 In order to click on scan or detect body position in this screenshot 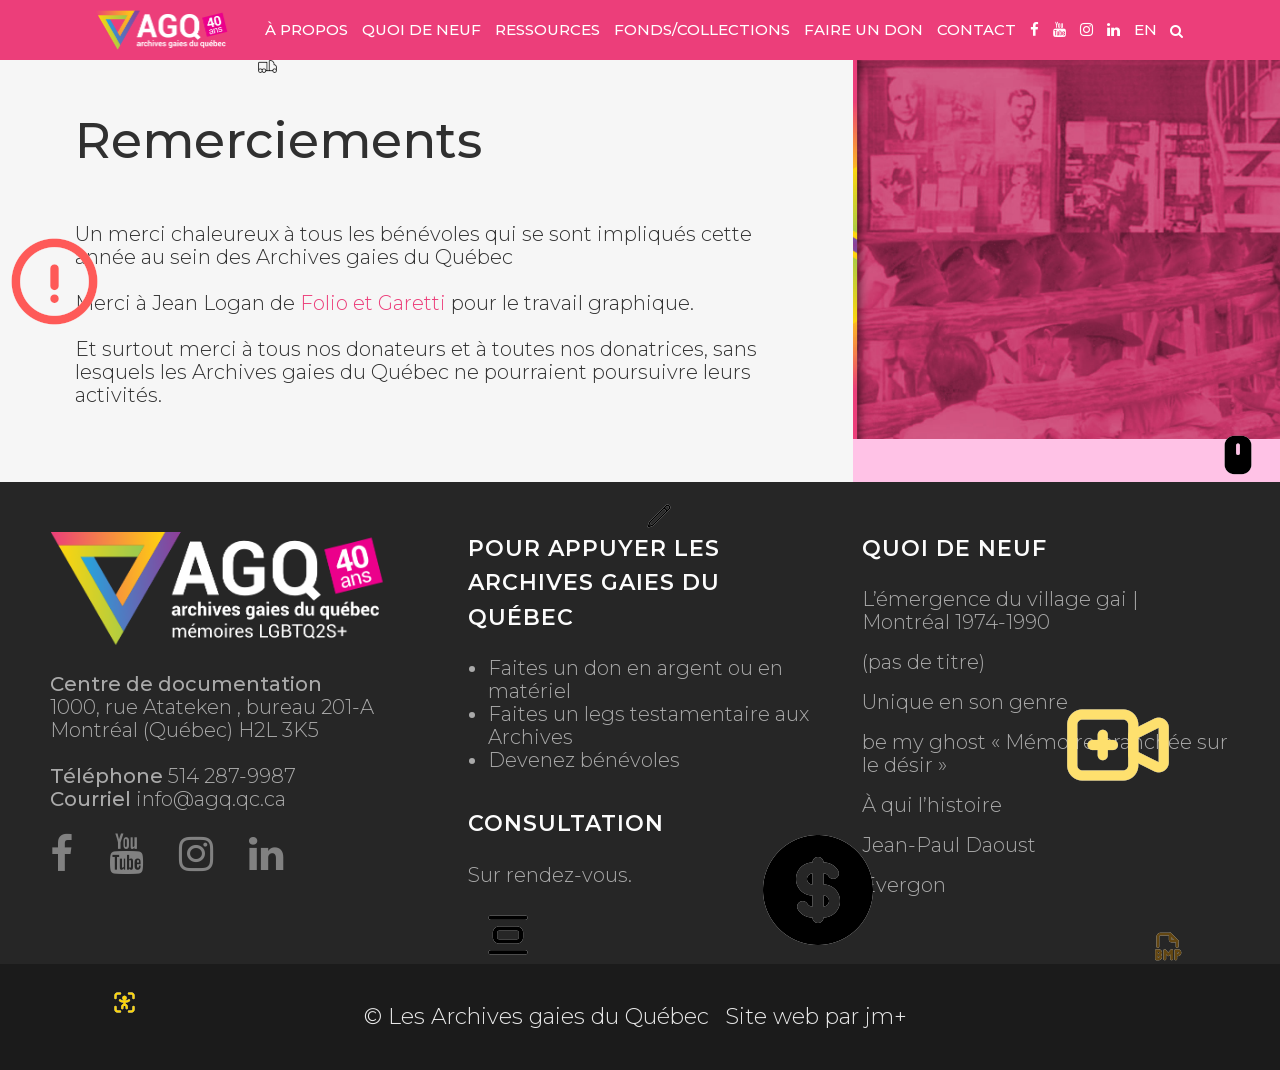, I will do `click(124, 1002)`.